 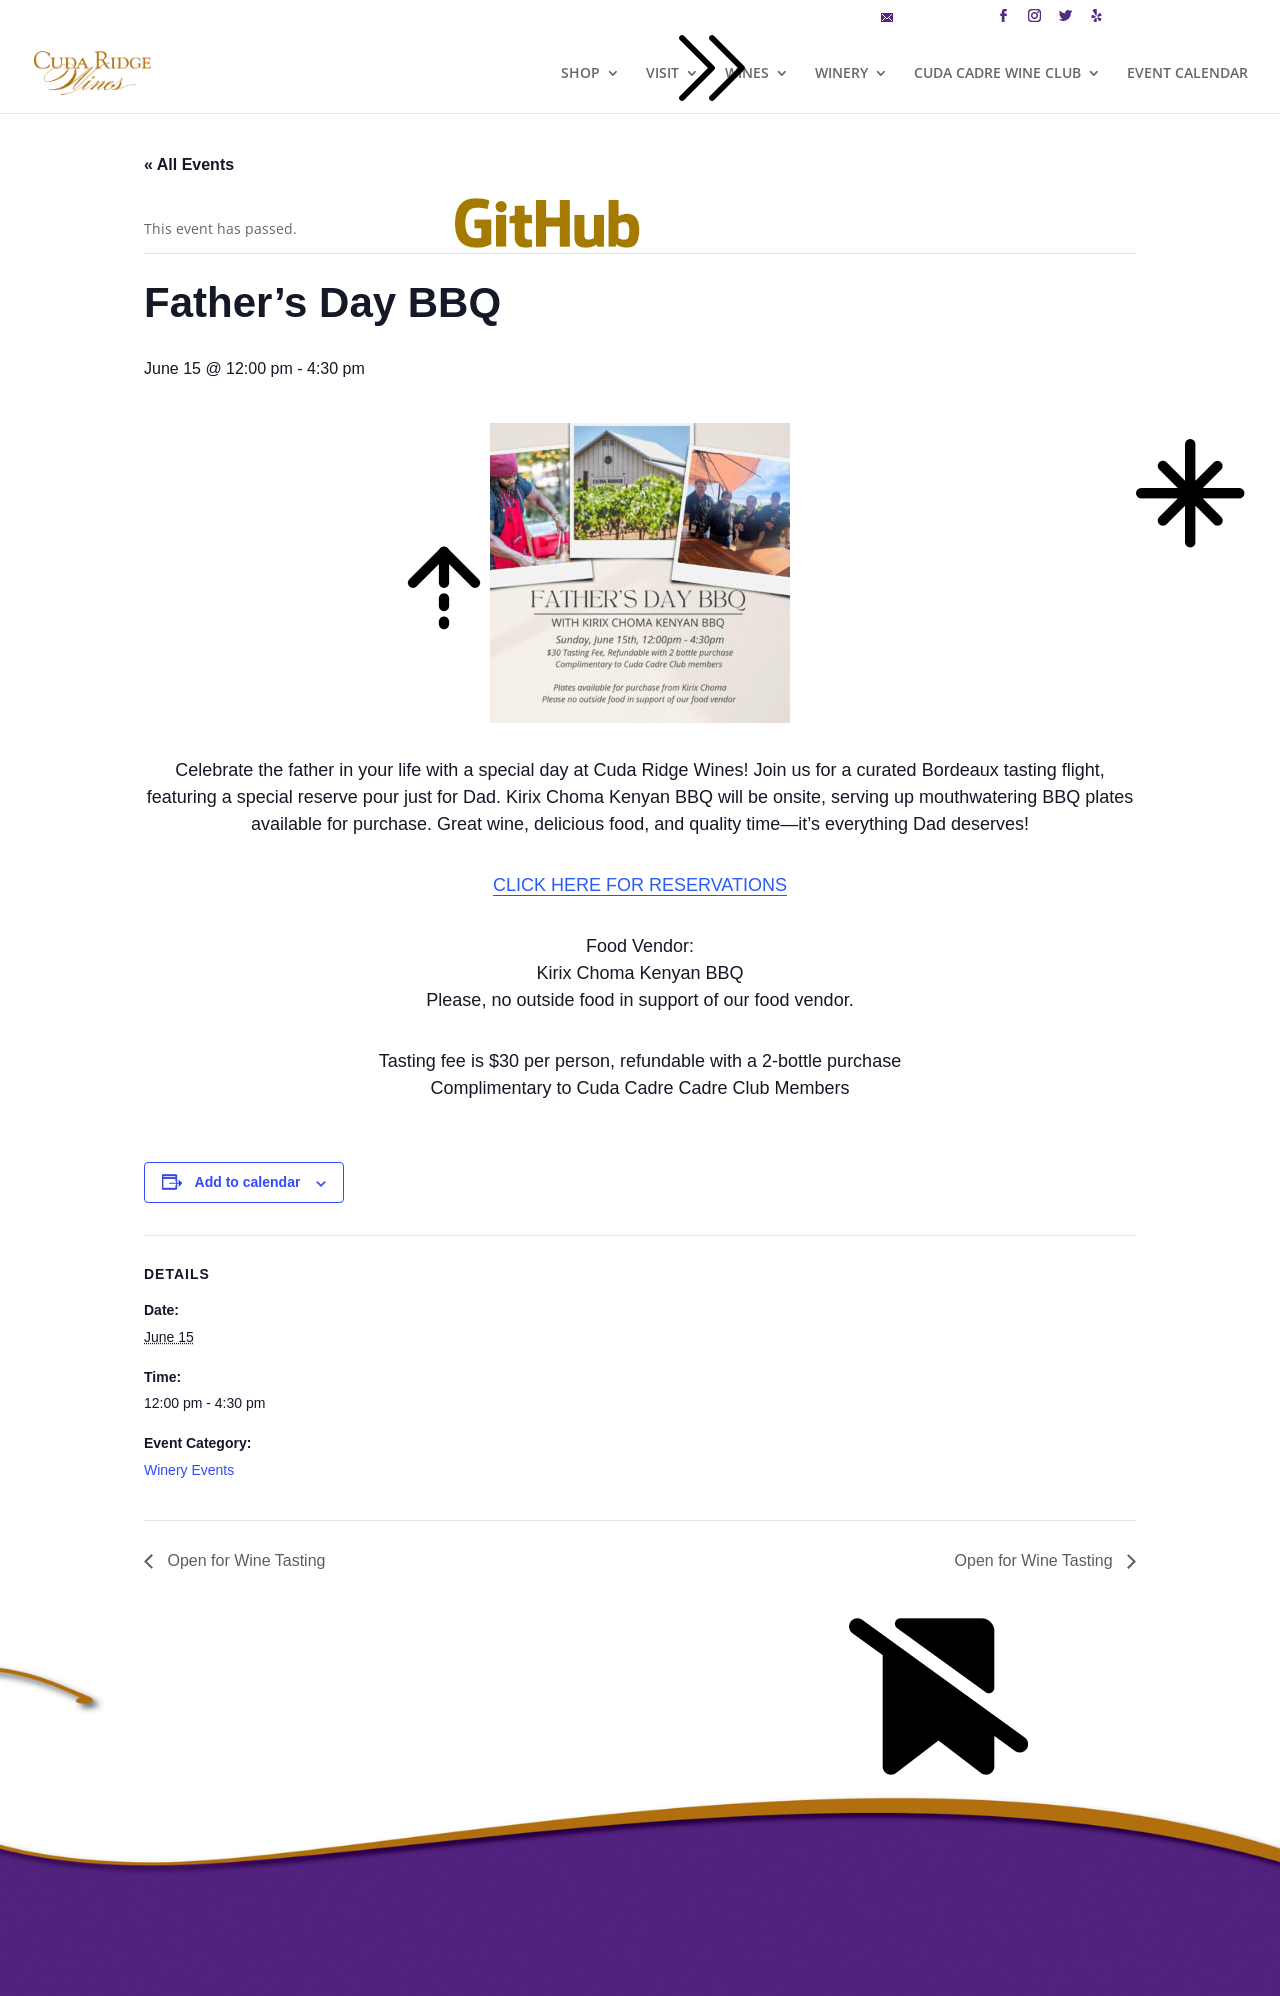 What do you see at coordinates (938, 1696) in the screenshot?
I see `remove from saved bookmarks` at bounding box center [938, 1696].